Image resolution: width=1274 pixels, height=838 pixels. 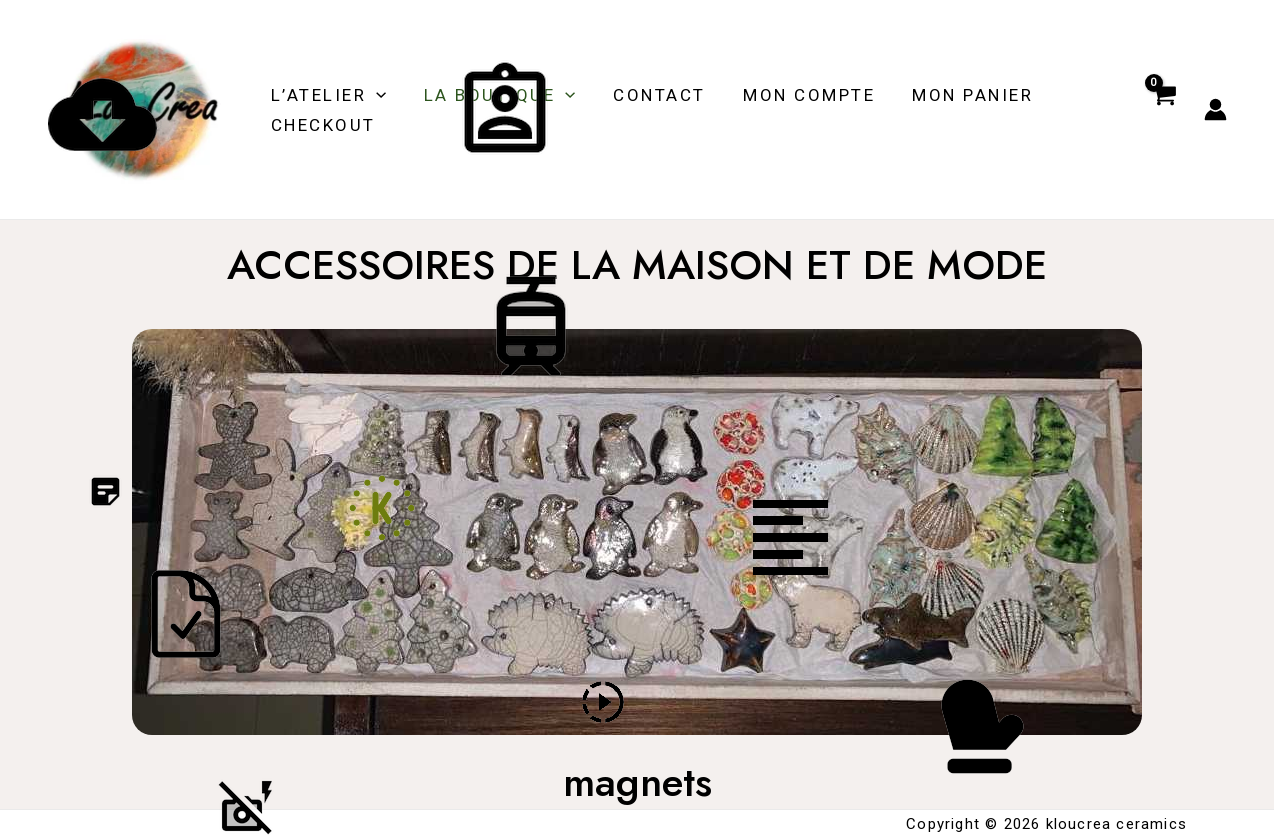 What do you see at coordinates (247, 806) in the screenshot?
I see `disable camera flash` at bounding box center [247, 806].